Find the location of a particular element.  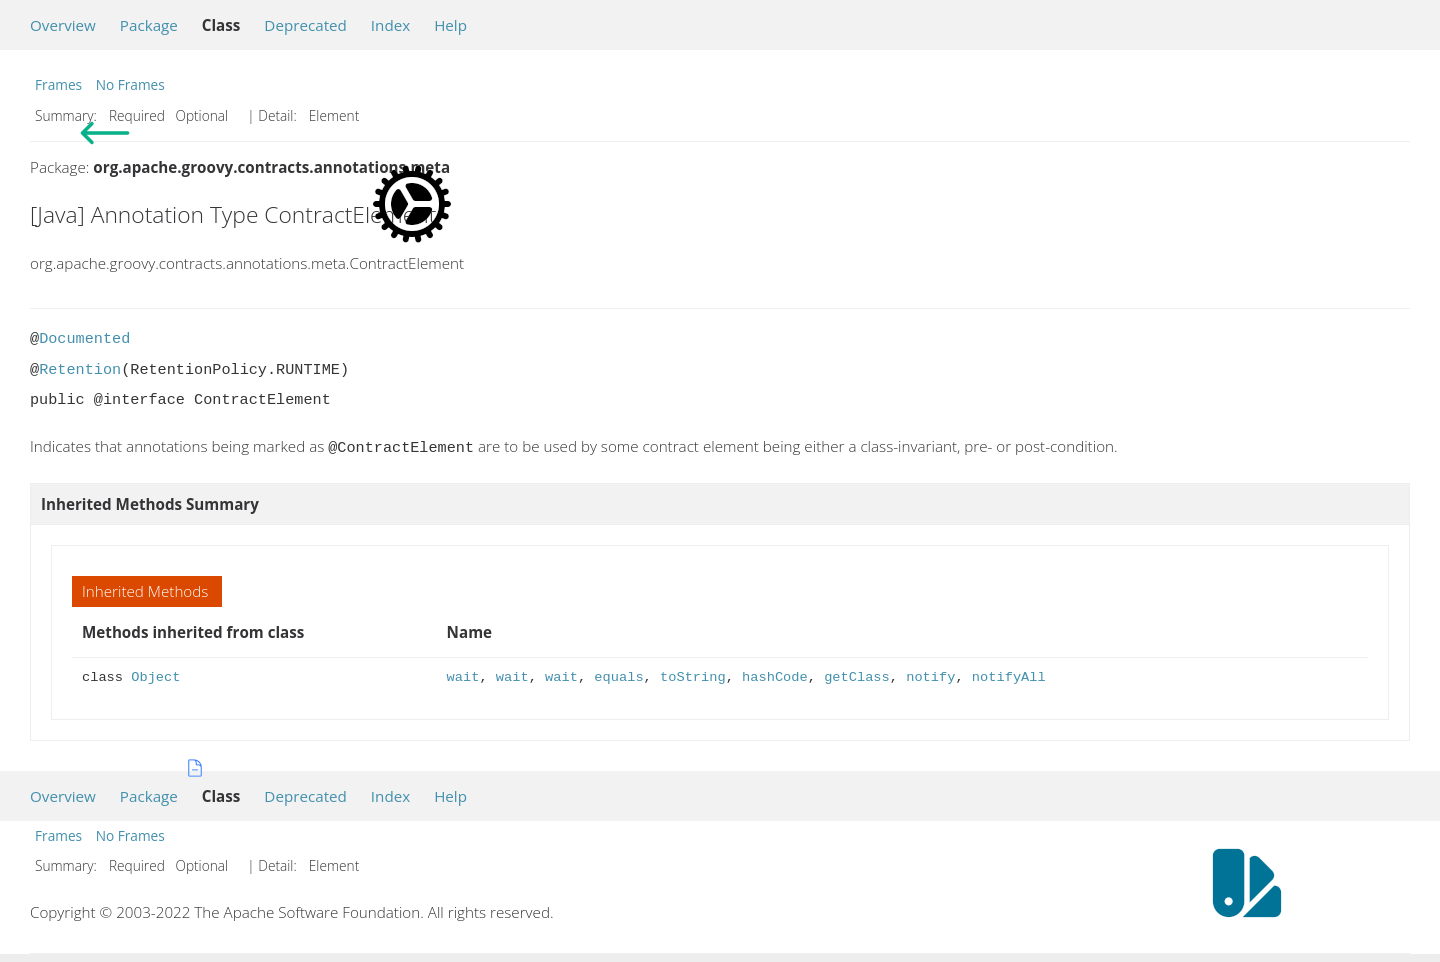

access settings or preferences is located at coordinates (412, 204).